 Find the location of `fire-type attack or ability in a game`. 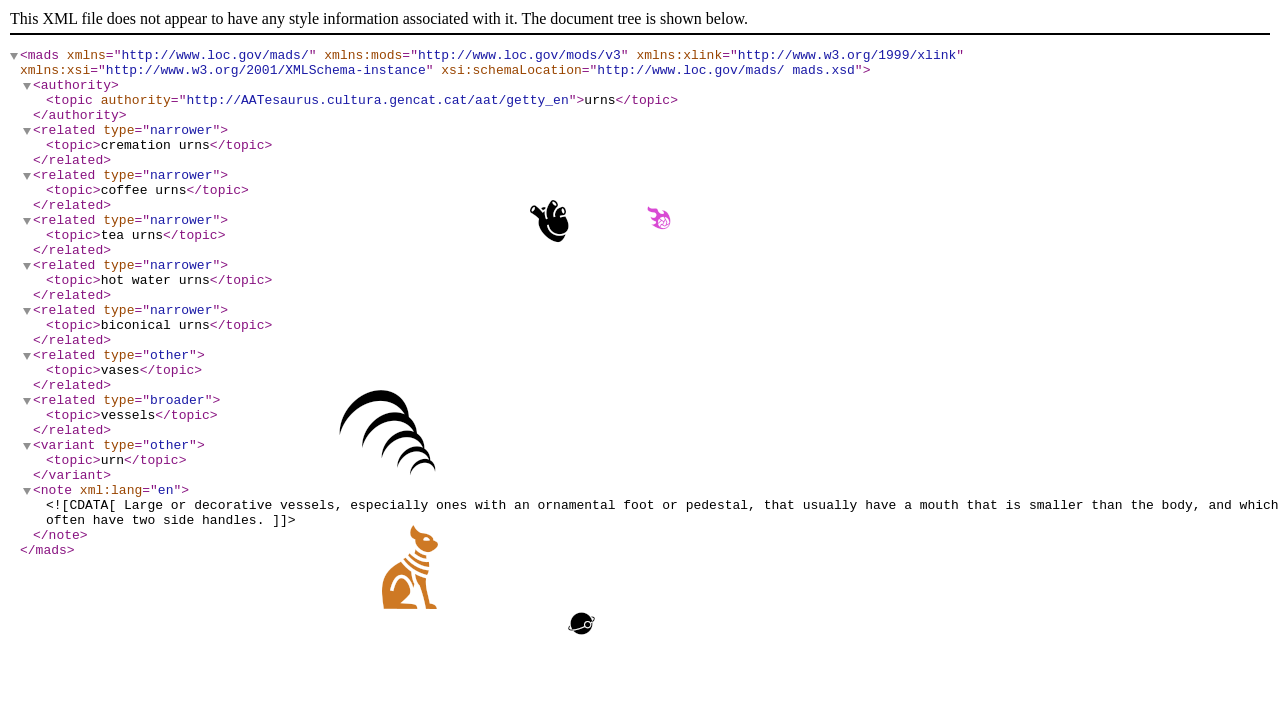

fire-type attack or ability in a game is located at coordinates (658, 217).